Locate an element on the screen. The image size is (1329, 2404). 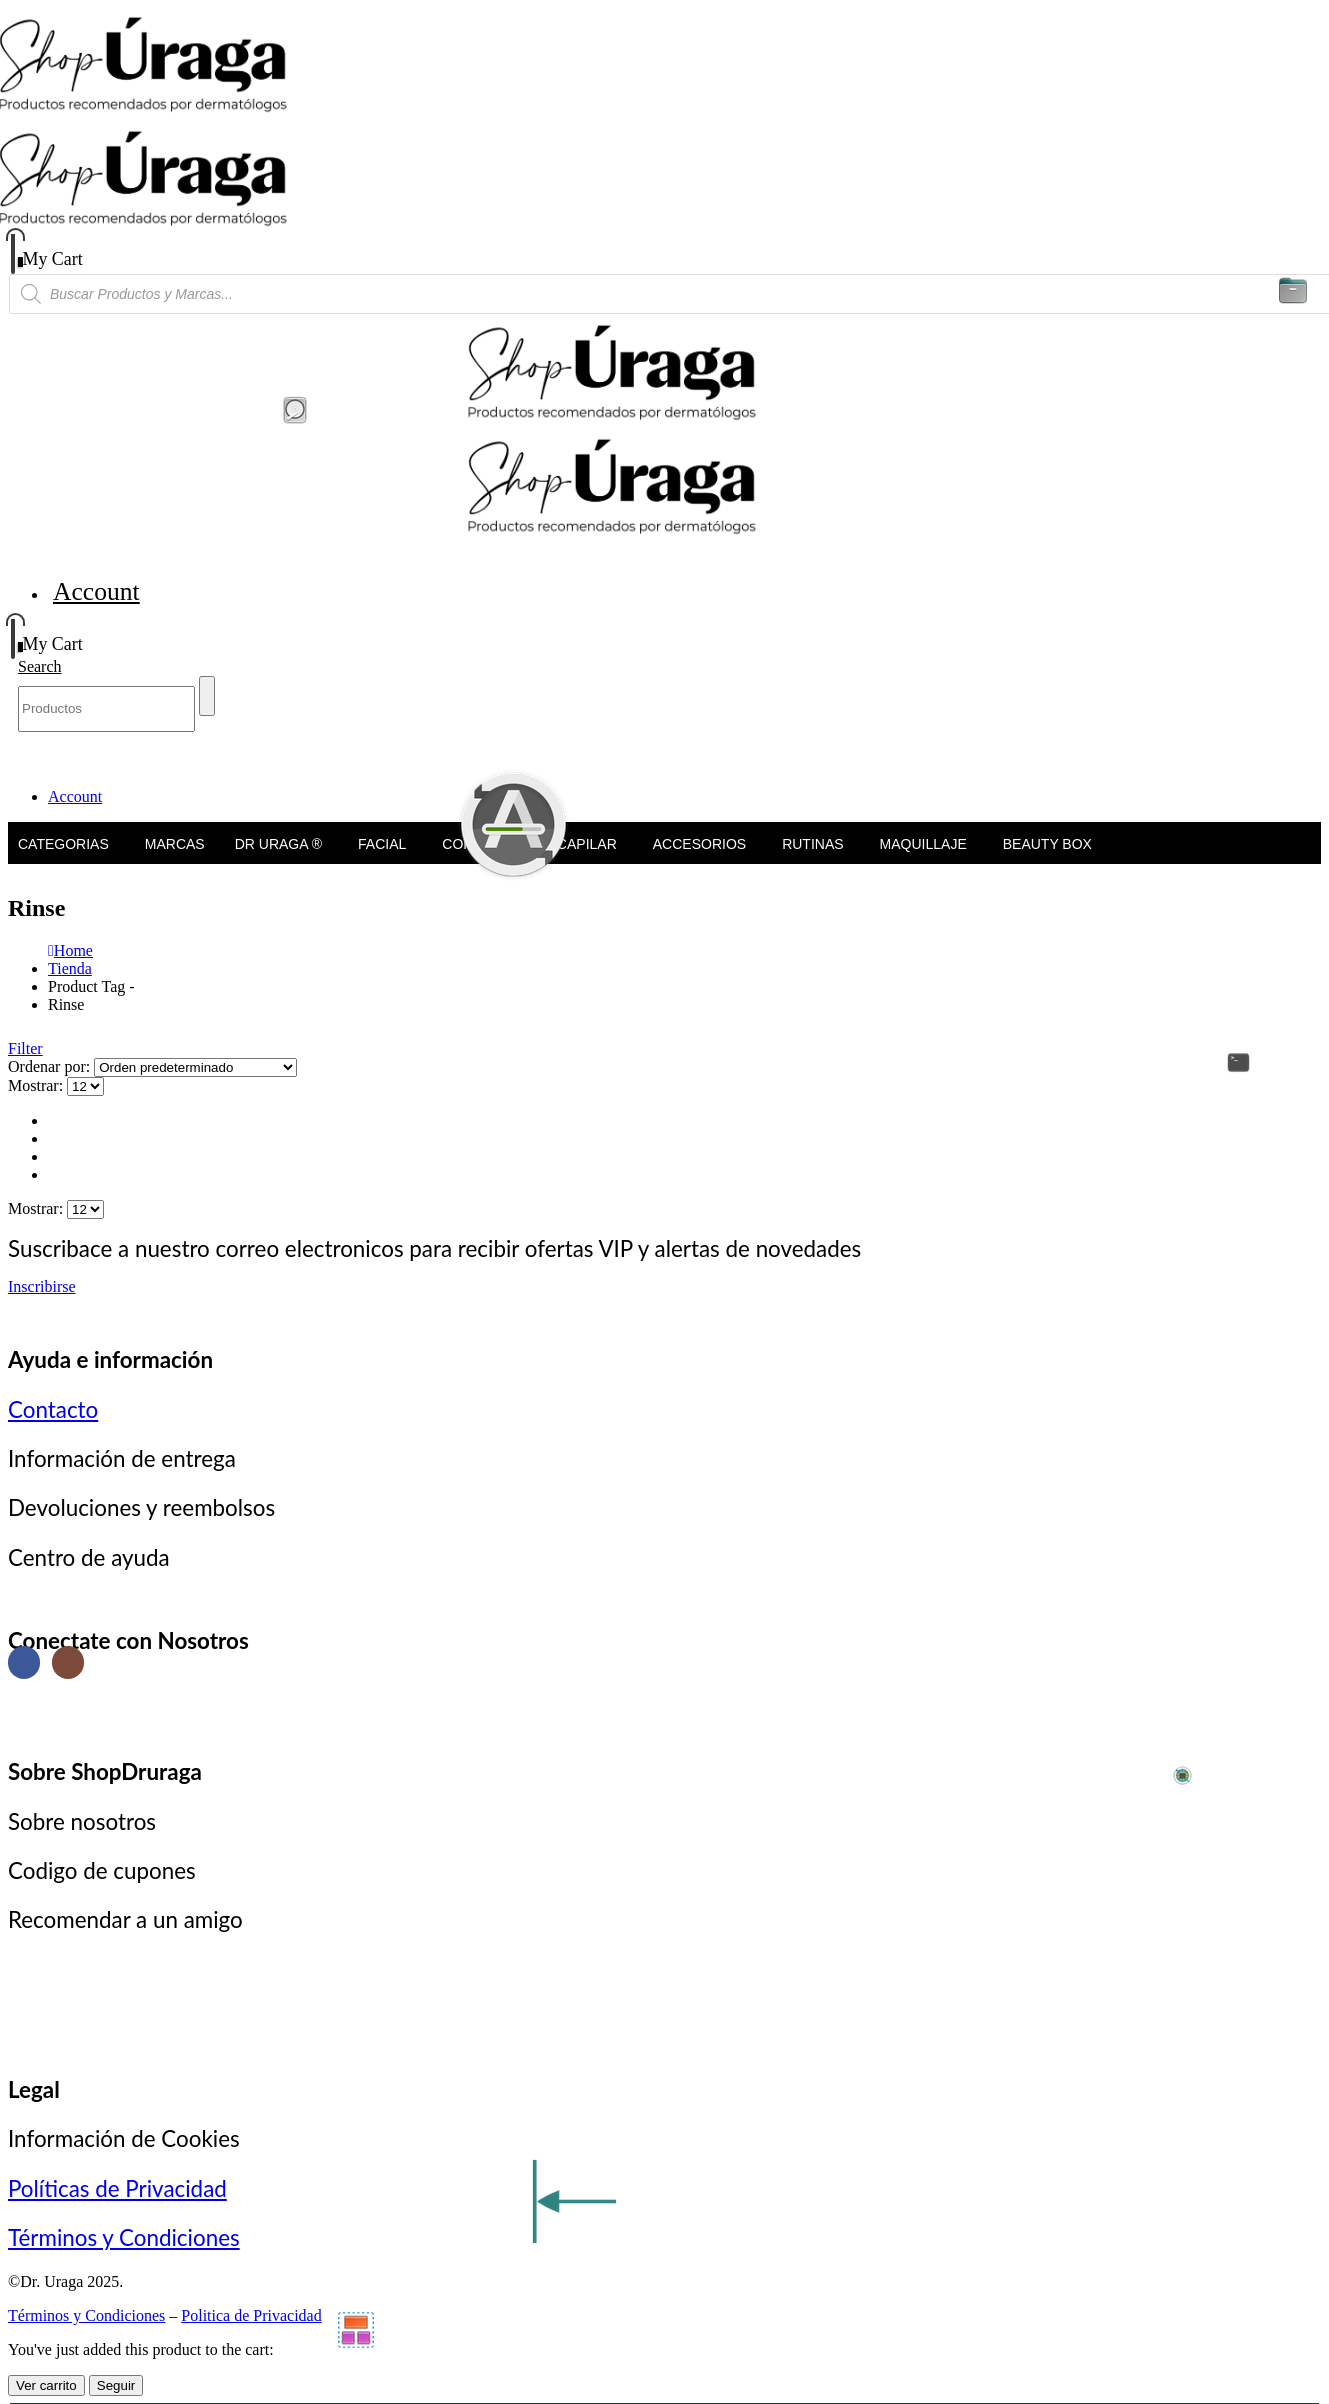
open disk management utility is located at coordinates (295, 410).